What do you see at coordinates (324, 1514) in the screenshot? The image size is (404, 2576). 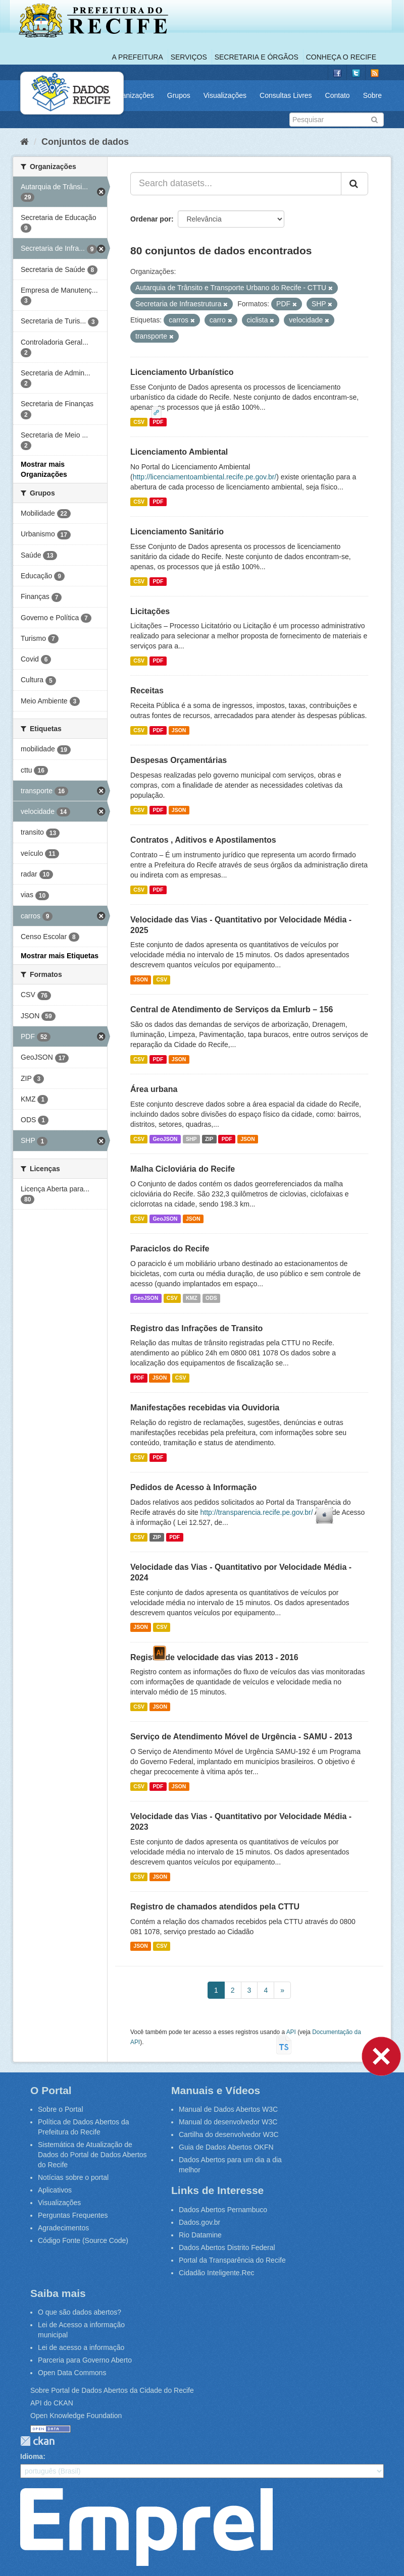 I see `represents a connected power mac g4 computer on the network` at bounding box center [324, 1514].